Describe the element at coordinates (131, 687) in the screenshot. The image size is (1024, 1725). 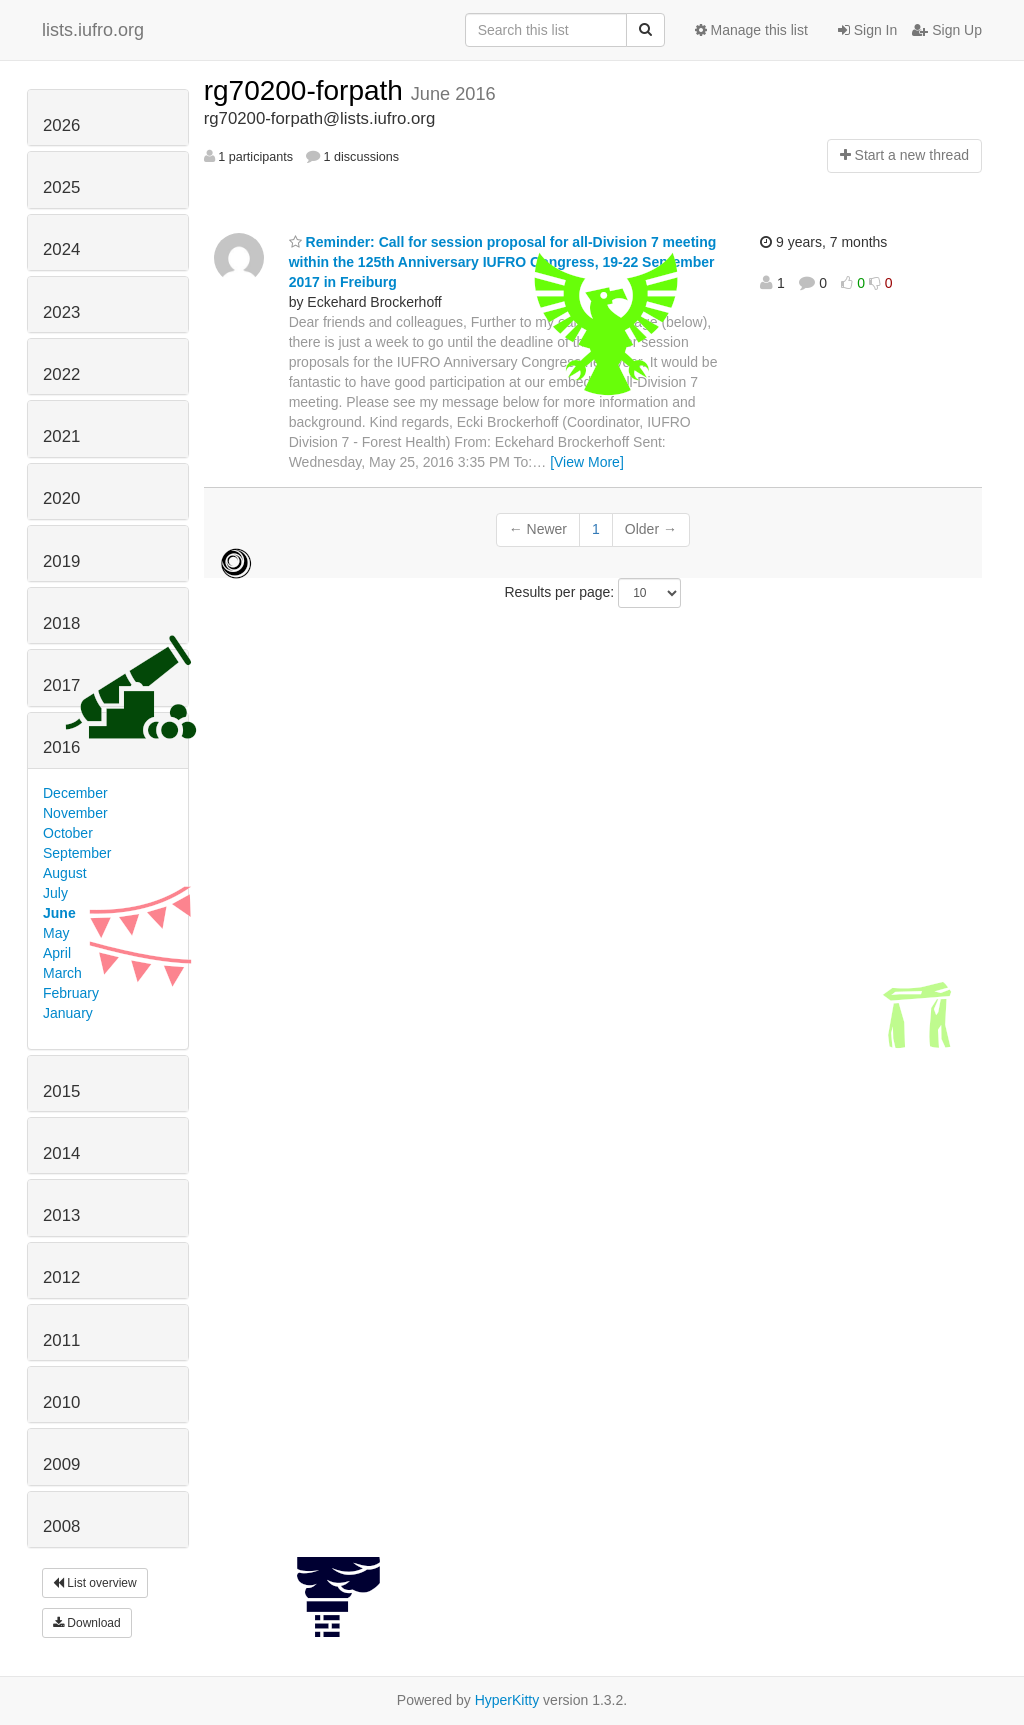
I see `fire cannon in pirate-themed game` at that location.